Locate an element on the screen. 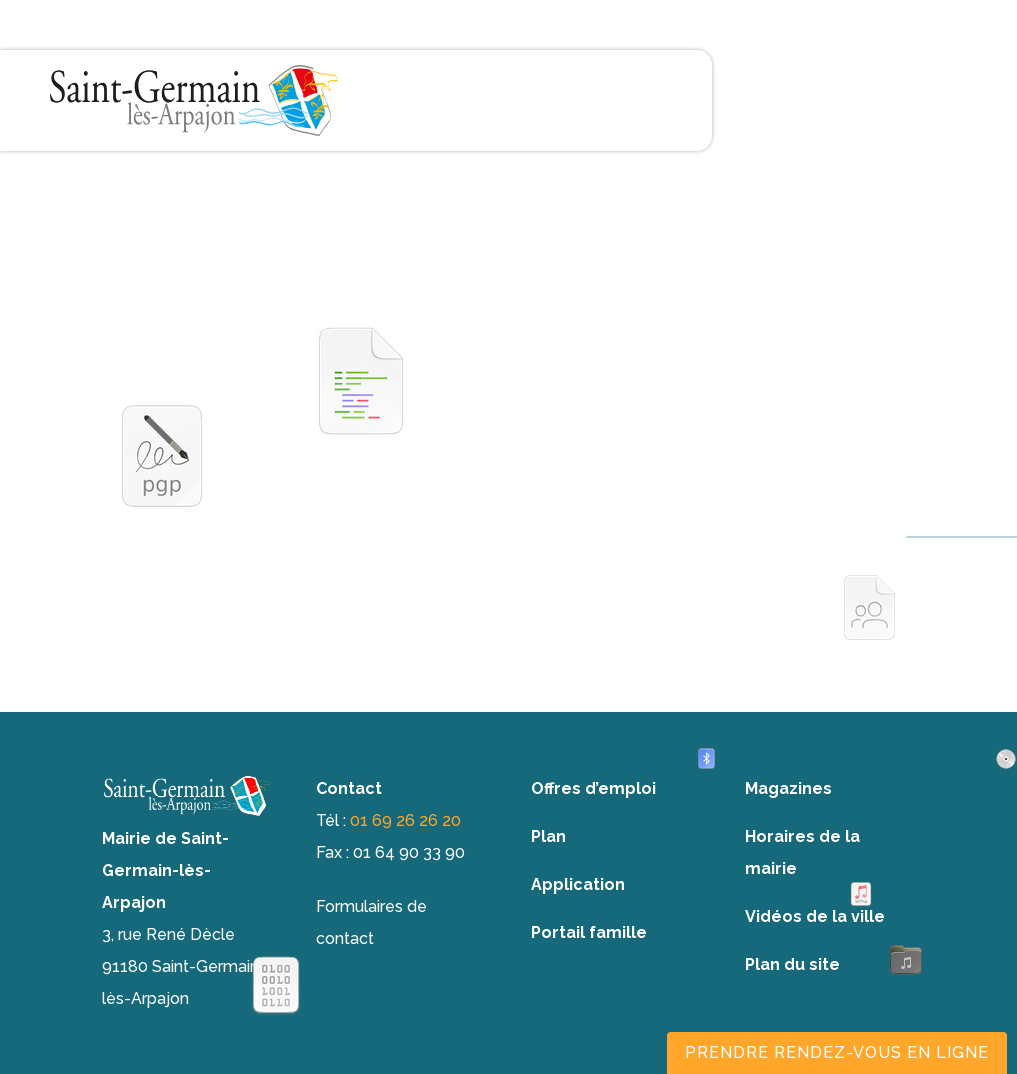 The image size is (1017, 1074). indicates a file containing author or contributor information is located at coordinates (869, 607).